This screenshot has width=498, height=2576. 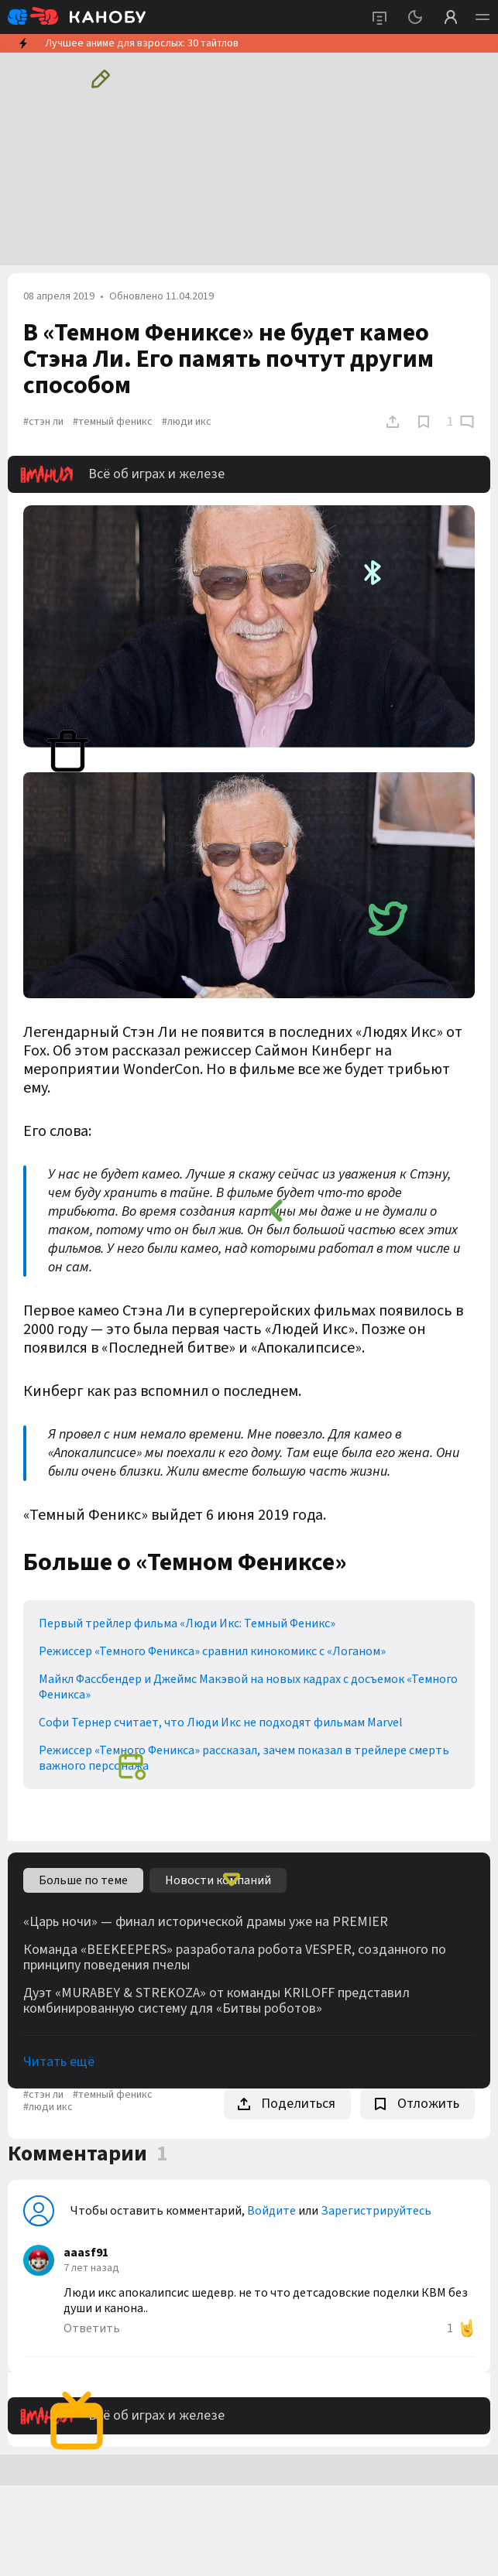 I want to click on share to twitter, so click(x=388, y=919).